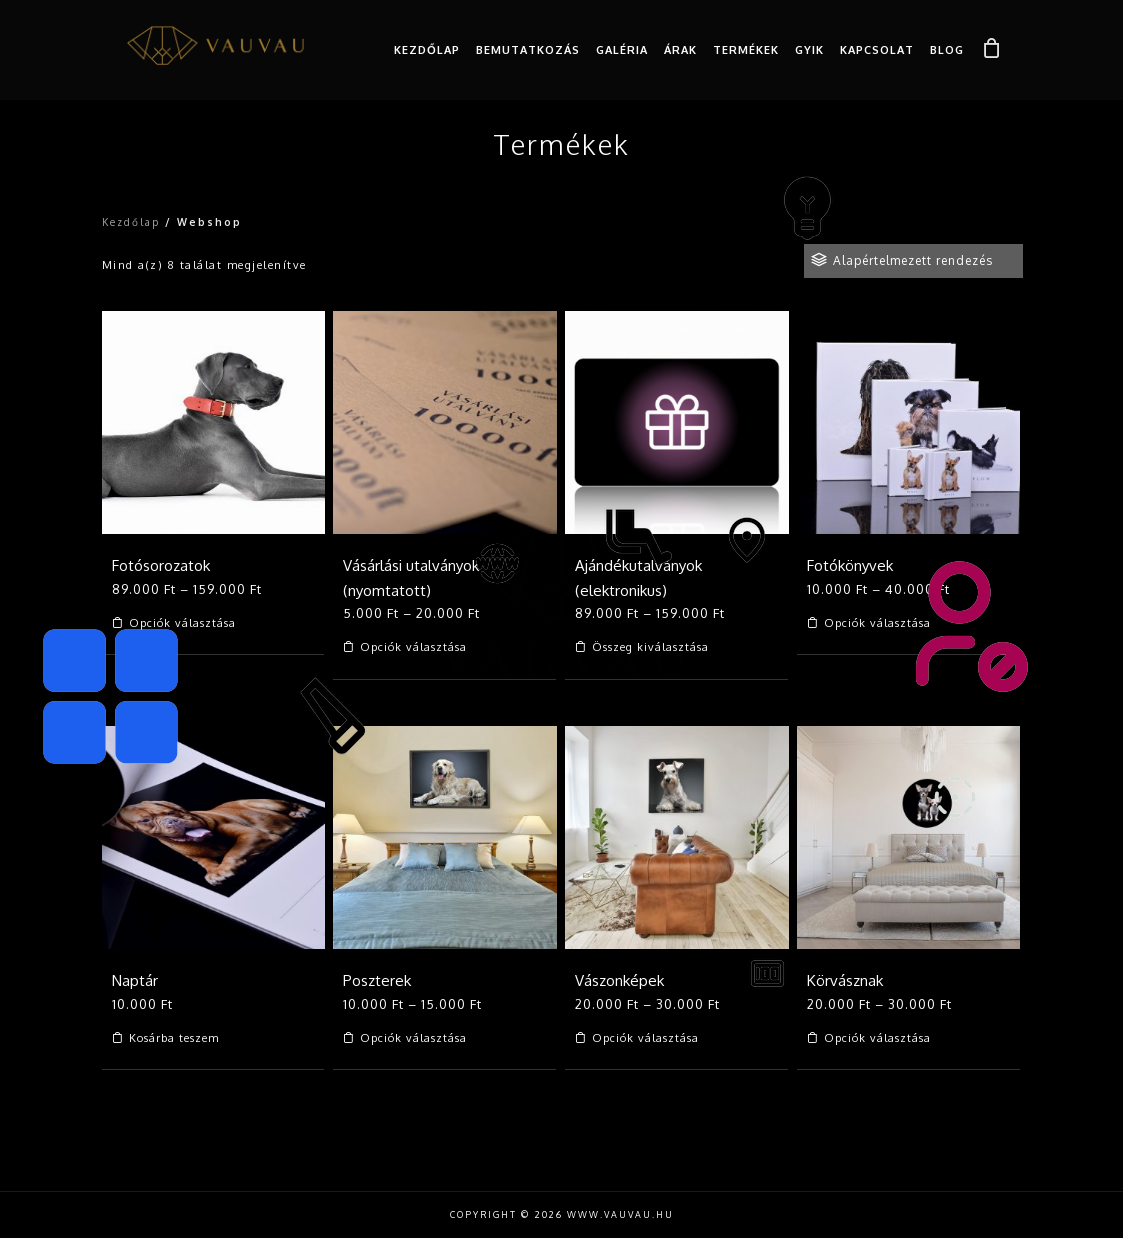  What do you see at coordinates (637, 537) in the screenshot?
I see `select extra legroom seating option` at bounding box center [637, 537].